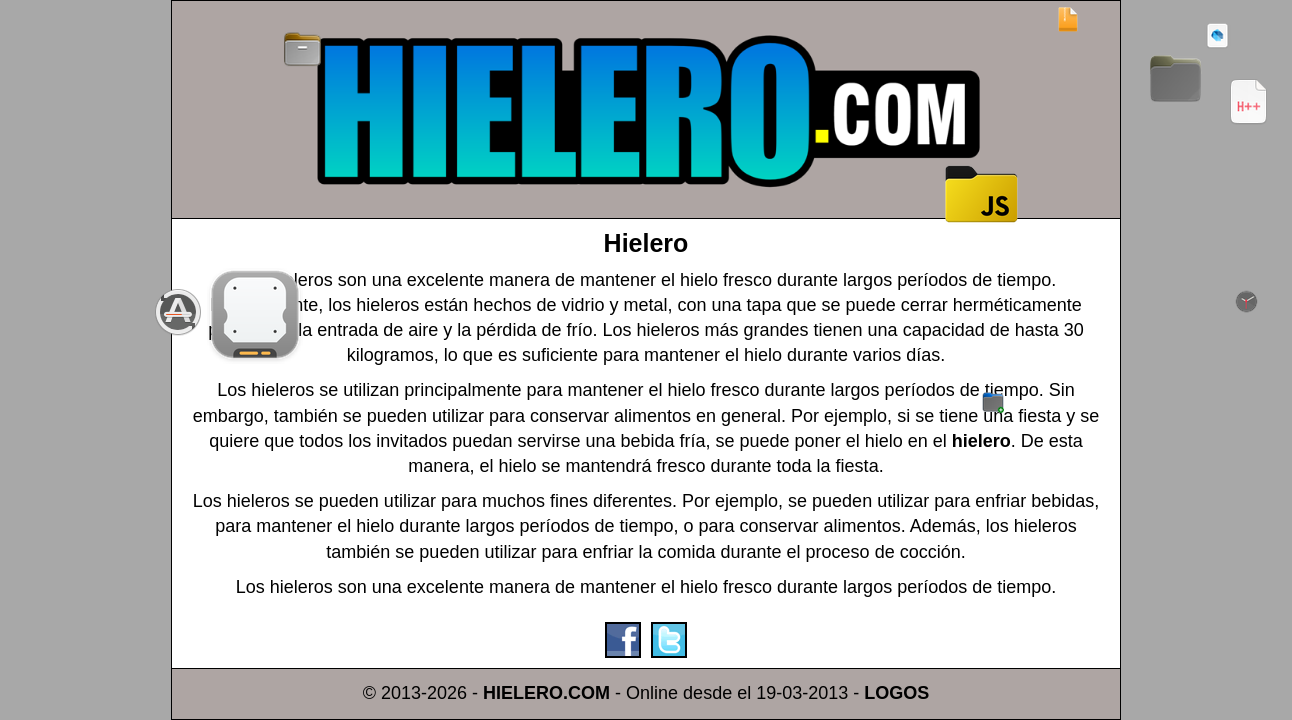 The height and width of the screenshot is (720, 1292). What do you see at coordinates (1175, 78) in the screenshot?
I see `open a folder to view its contents` at bounding box center [1175, 78].